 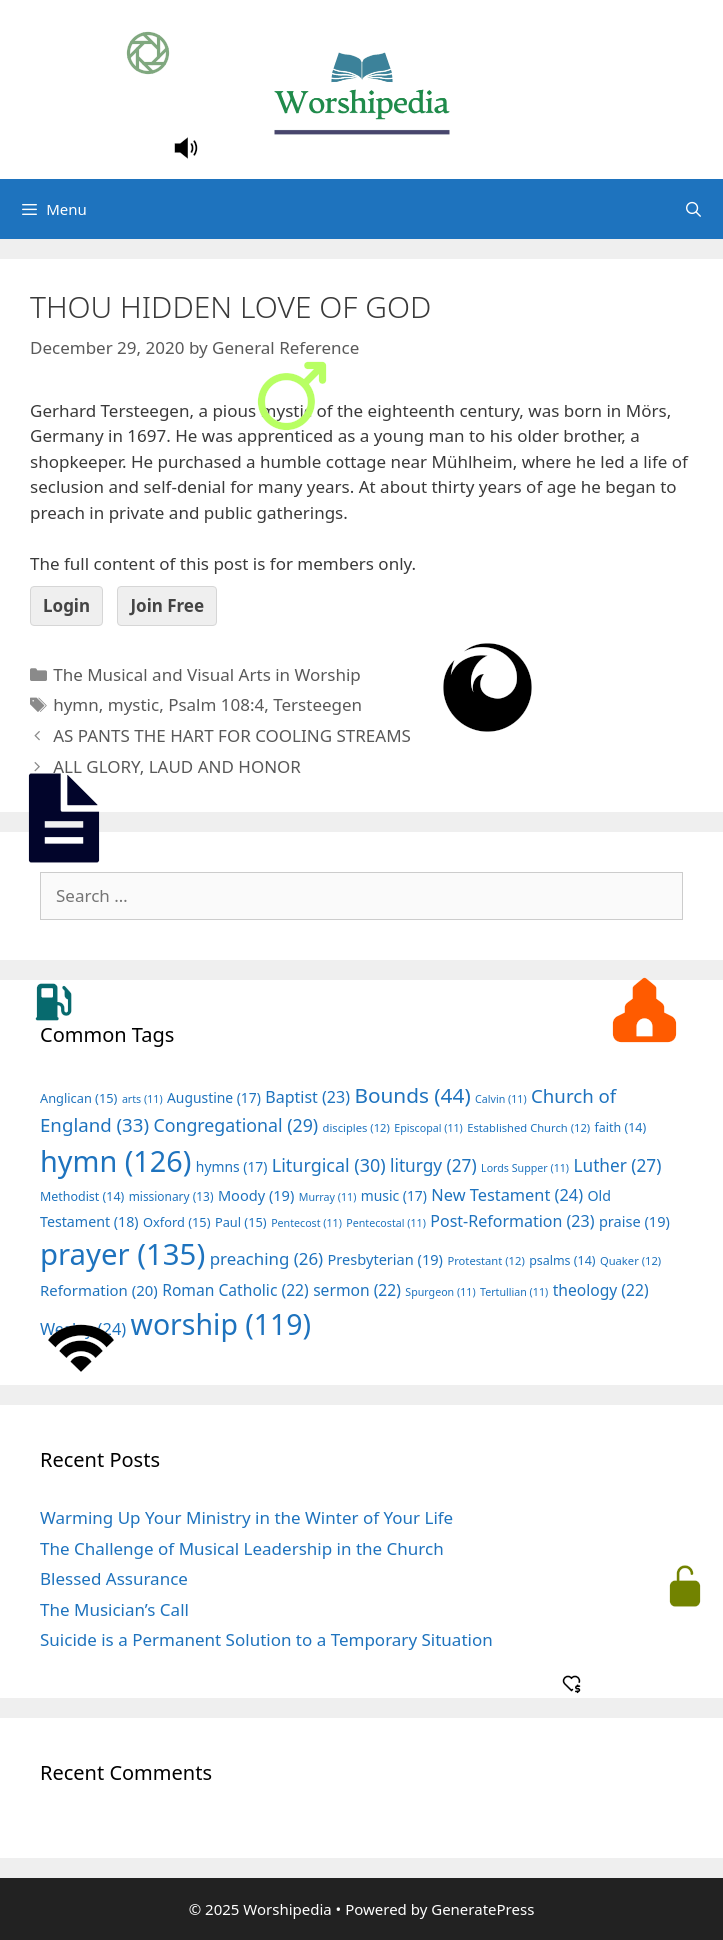 I want to click on find nearby places of worship, so click(x=644, y=1010).